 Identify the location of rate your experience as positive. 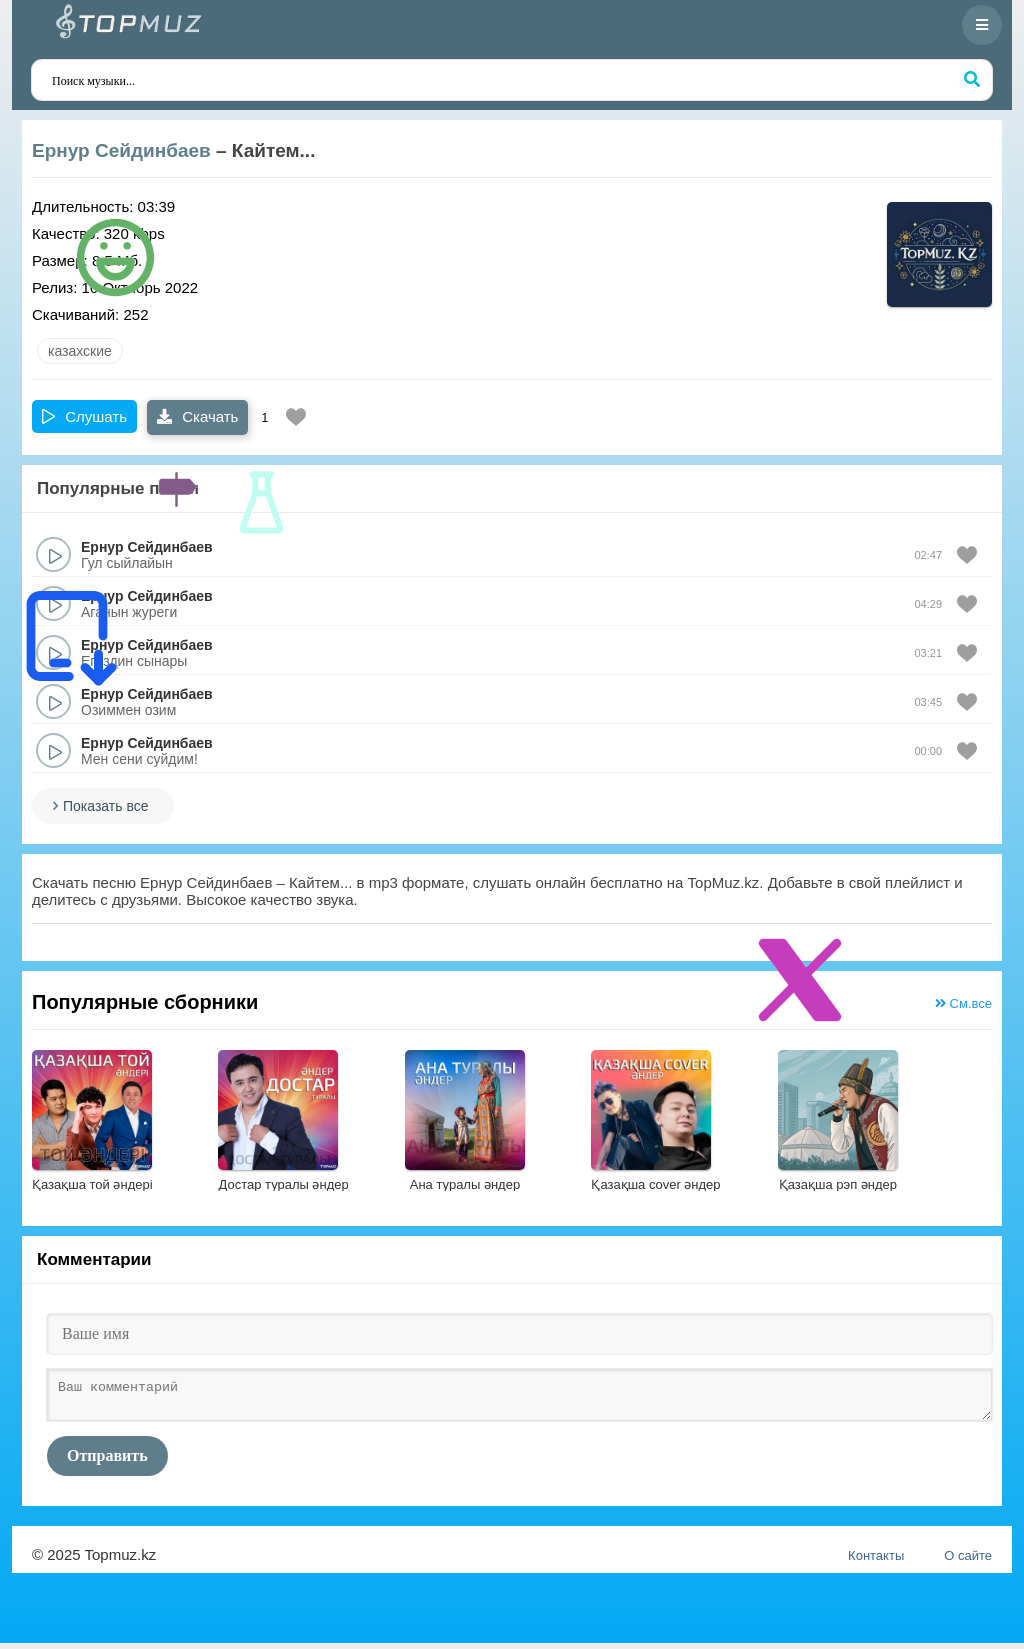
(115, 257).